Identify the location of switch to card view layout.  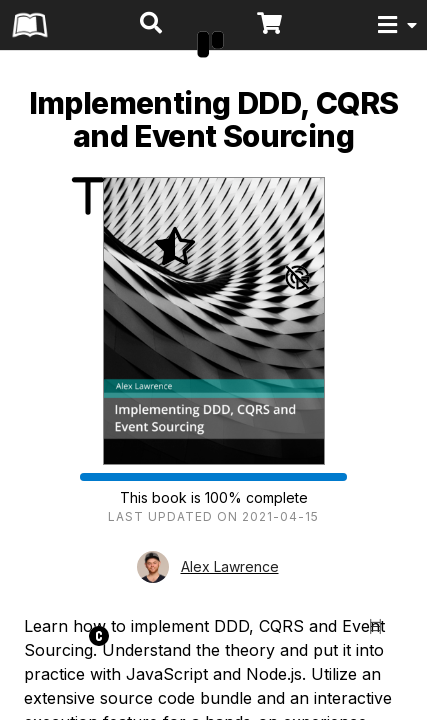
(210, 44).